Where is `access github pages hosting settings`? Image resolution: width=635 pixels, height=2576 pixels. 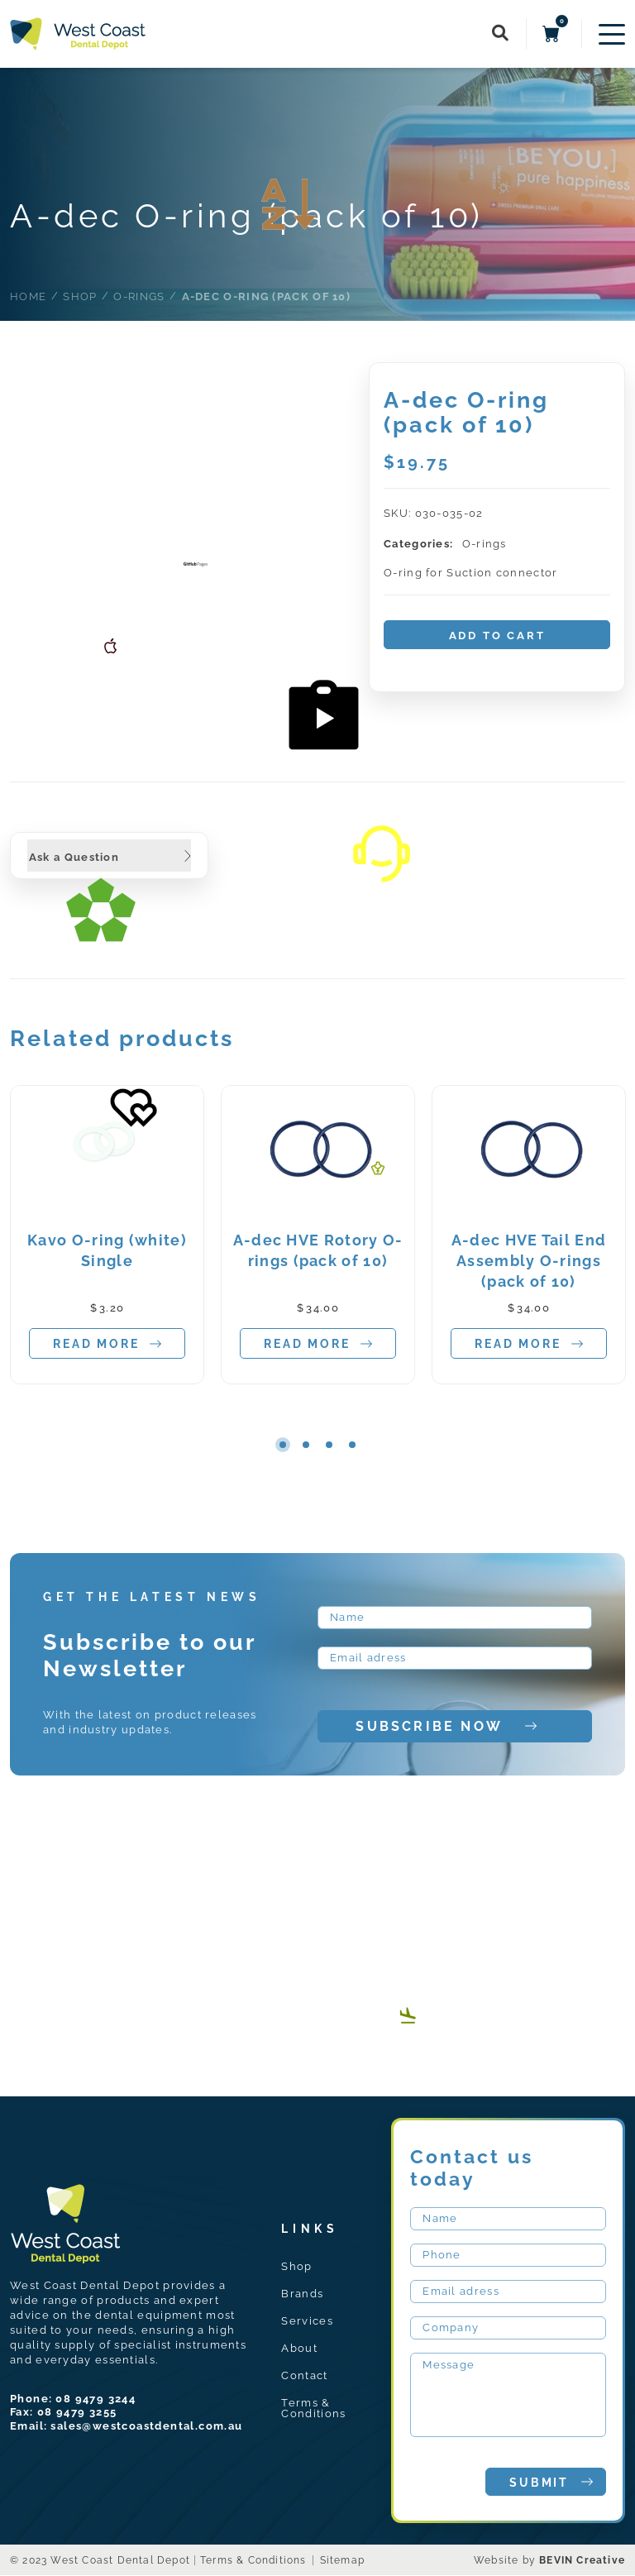
access github pages hosting settings is located at coordinates (195, 564).